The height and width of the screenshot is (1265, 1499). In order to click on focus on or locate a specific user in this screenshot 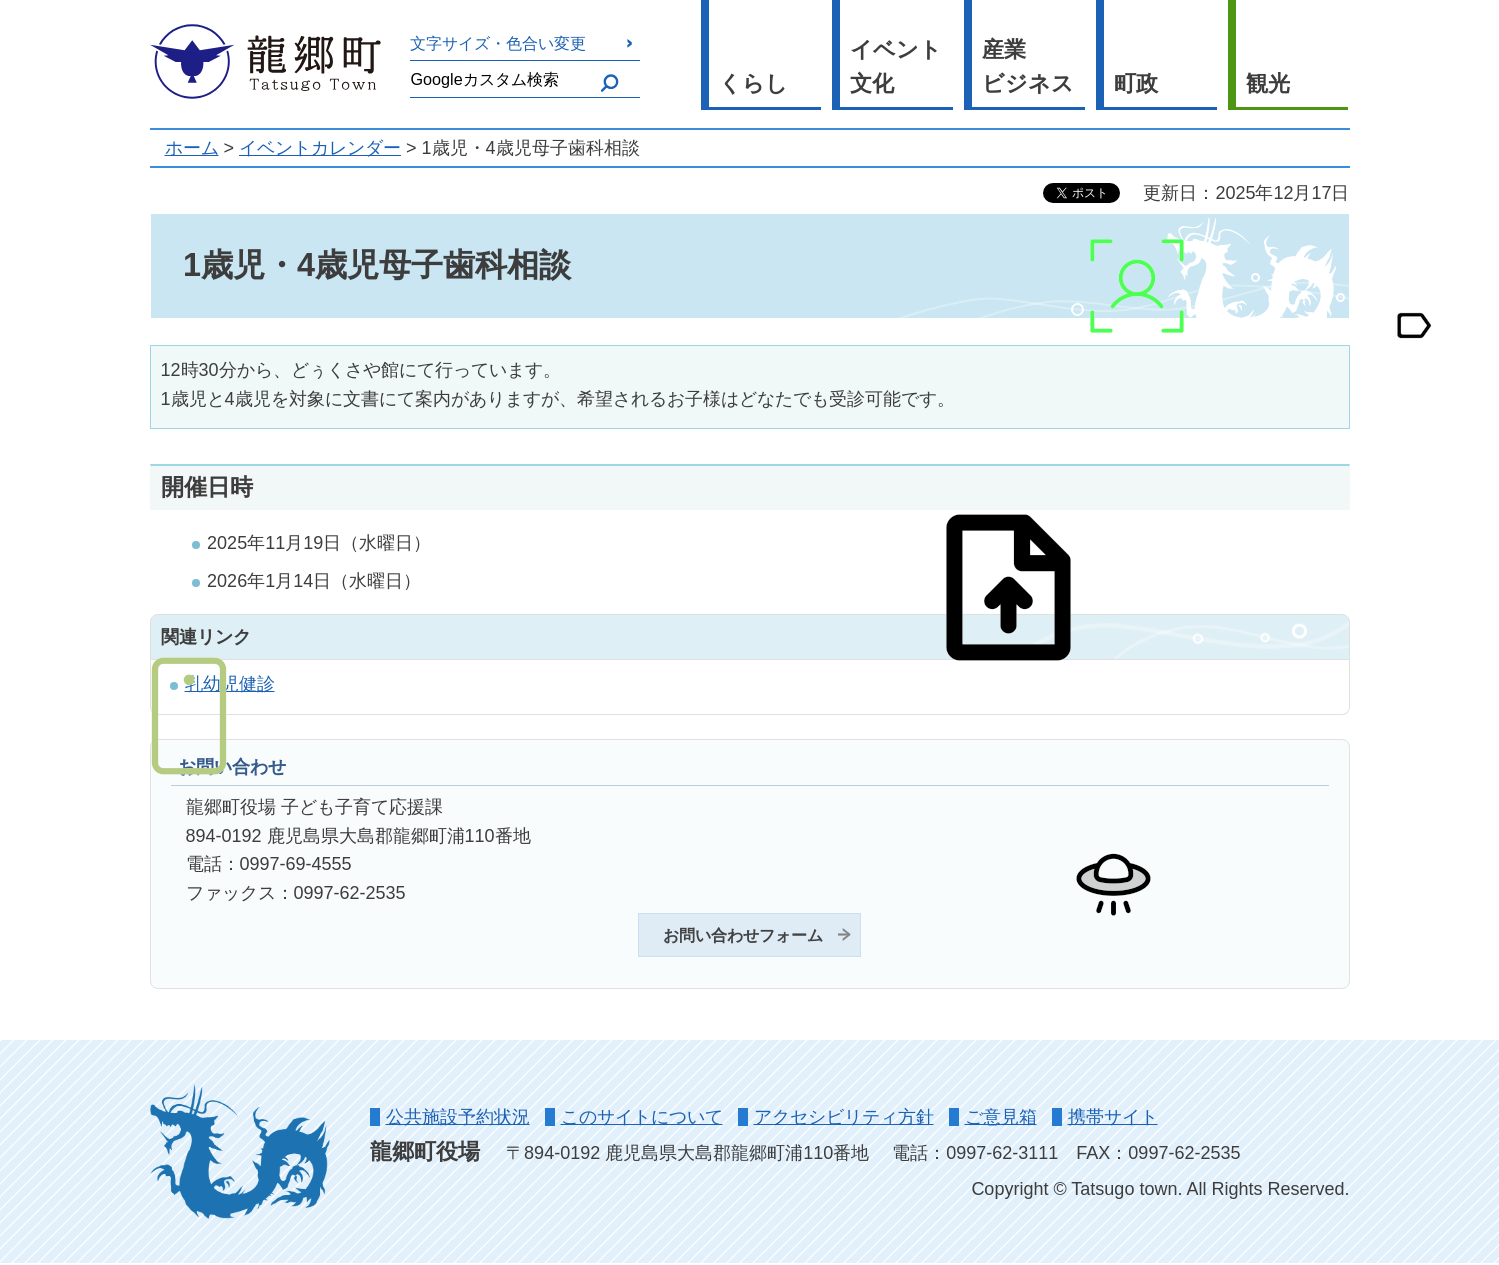, I will do `click(1137, 286)`.